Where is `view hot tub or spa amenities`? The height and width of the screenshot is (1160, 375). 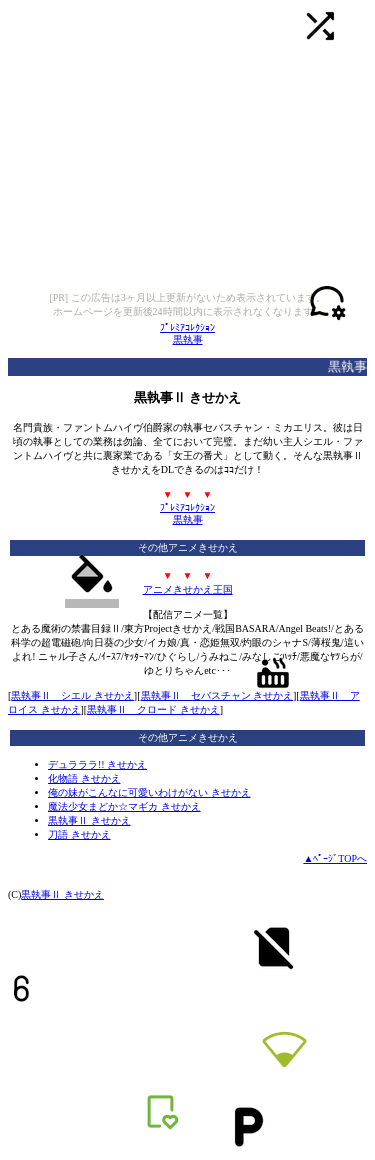 view hot tub or spa amenities is located at coordinates (273, 672).